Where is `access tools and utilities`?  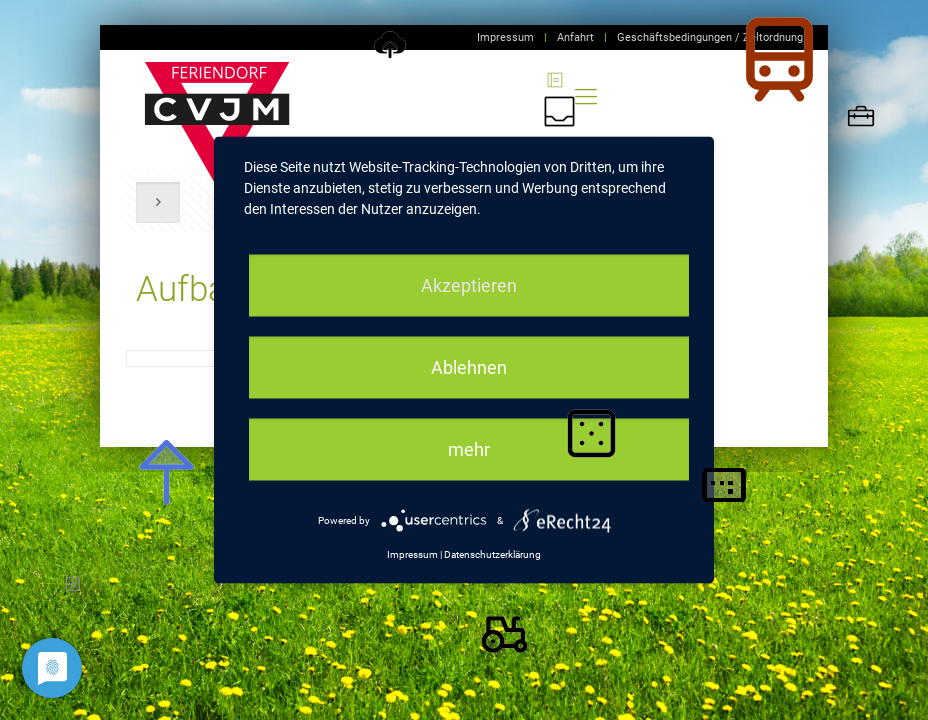 access tools and utilities is located at coordinates (861, 117).